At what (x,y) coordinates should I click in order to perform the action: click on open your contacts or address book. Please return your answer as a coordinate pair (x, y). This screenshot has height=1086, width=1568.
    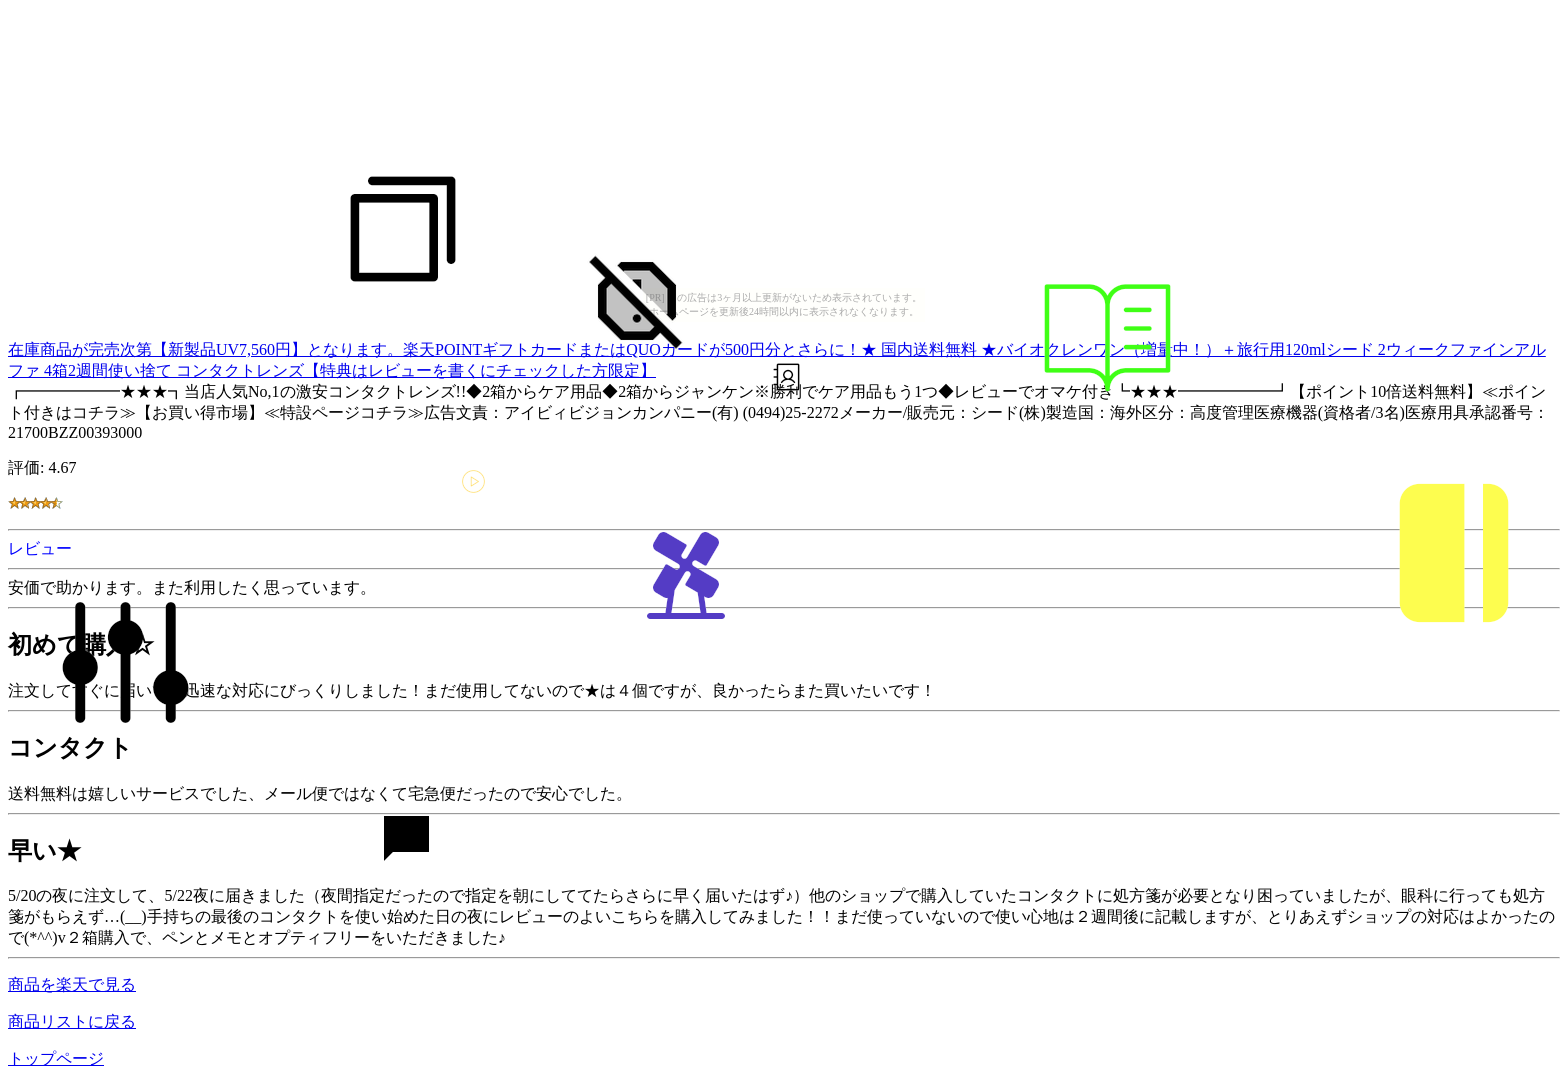
    Looking at the image, I should click on (787, 377).